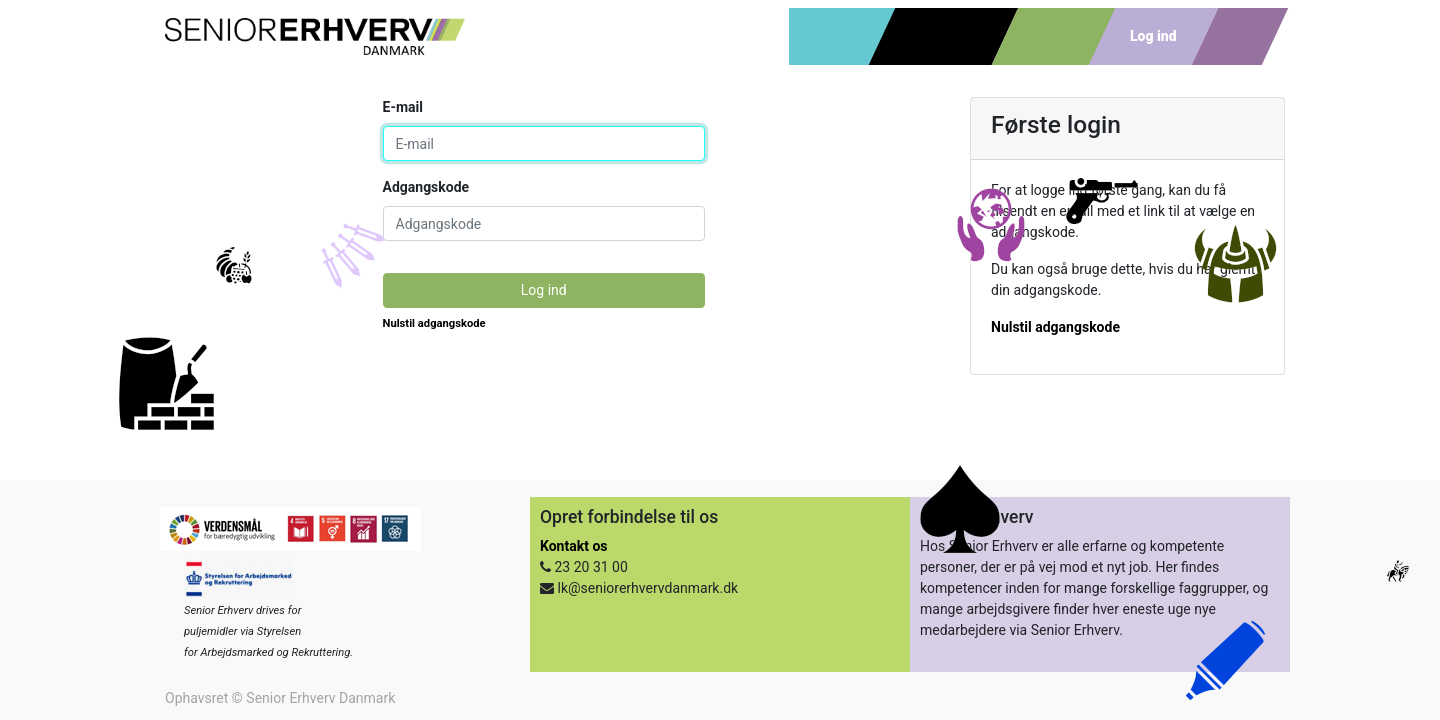  Describe the element at coordinates (166, 382) in the screenshot. I see `select concrete or cement materials` at that location.